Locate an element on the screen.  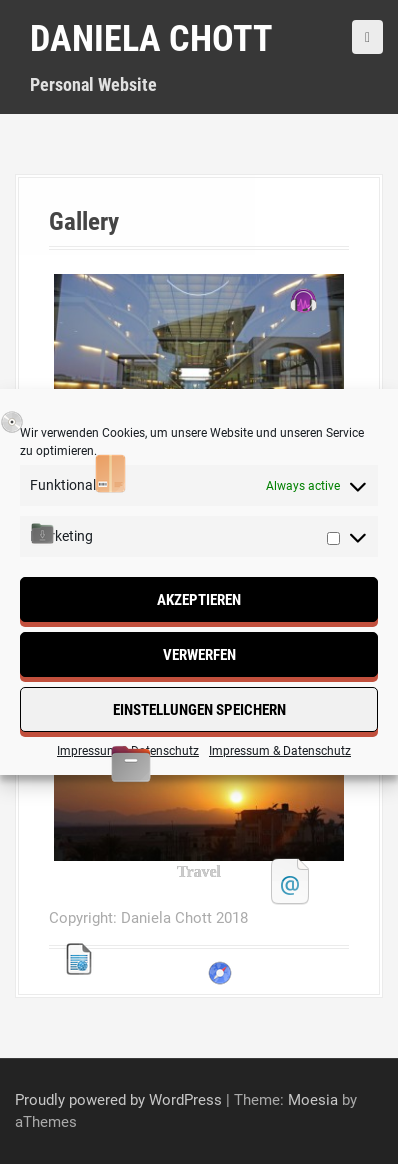
open downloads folder is located at coordinates (42, 533).